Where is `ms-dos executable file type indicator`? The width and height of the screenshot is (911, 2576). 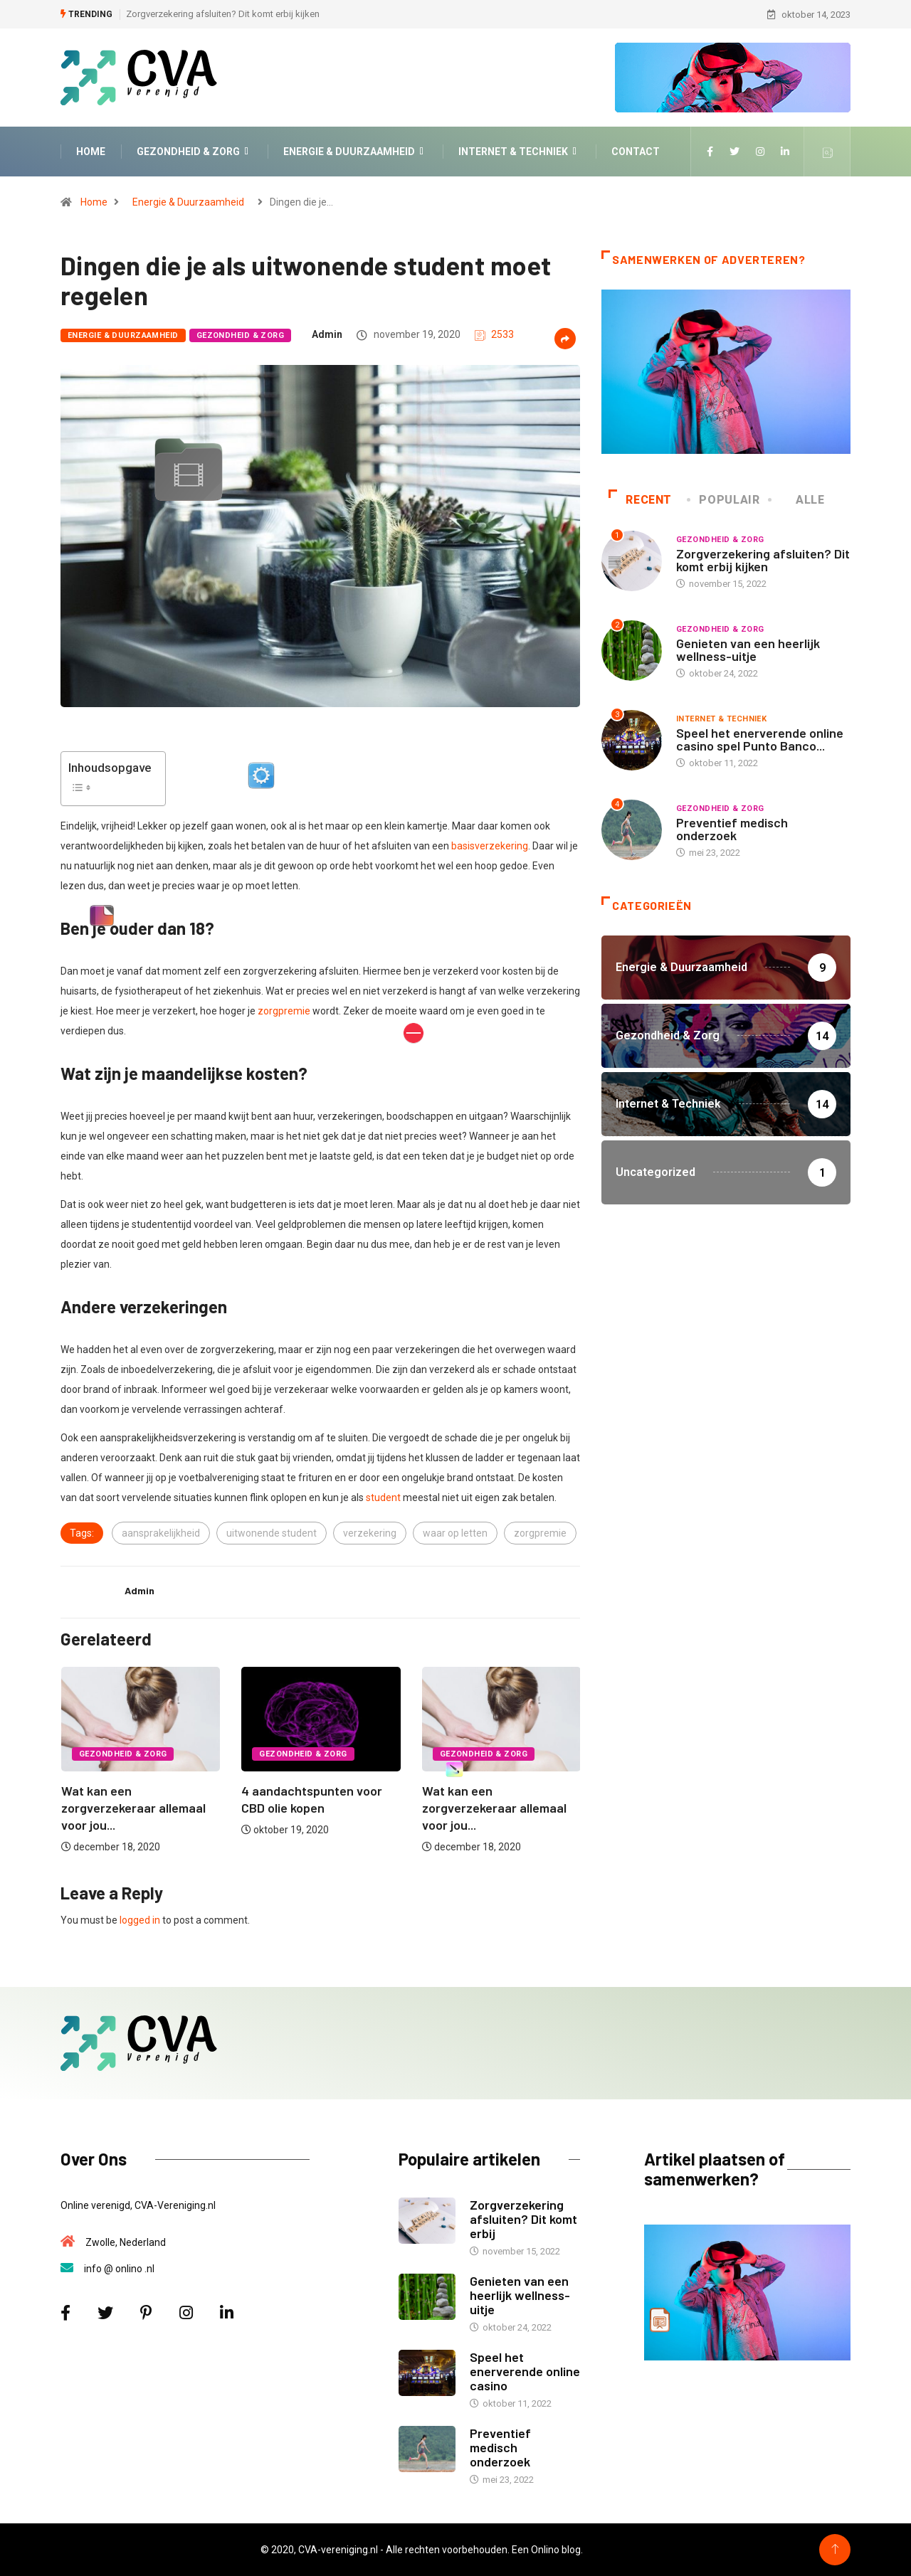
ms-dos executable file type indicator is located at coordinates (261, 775).